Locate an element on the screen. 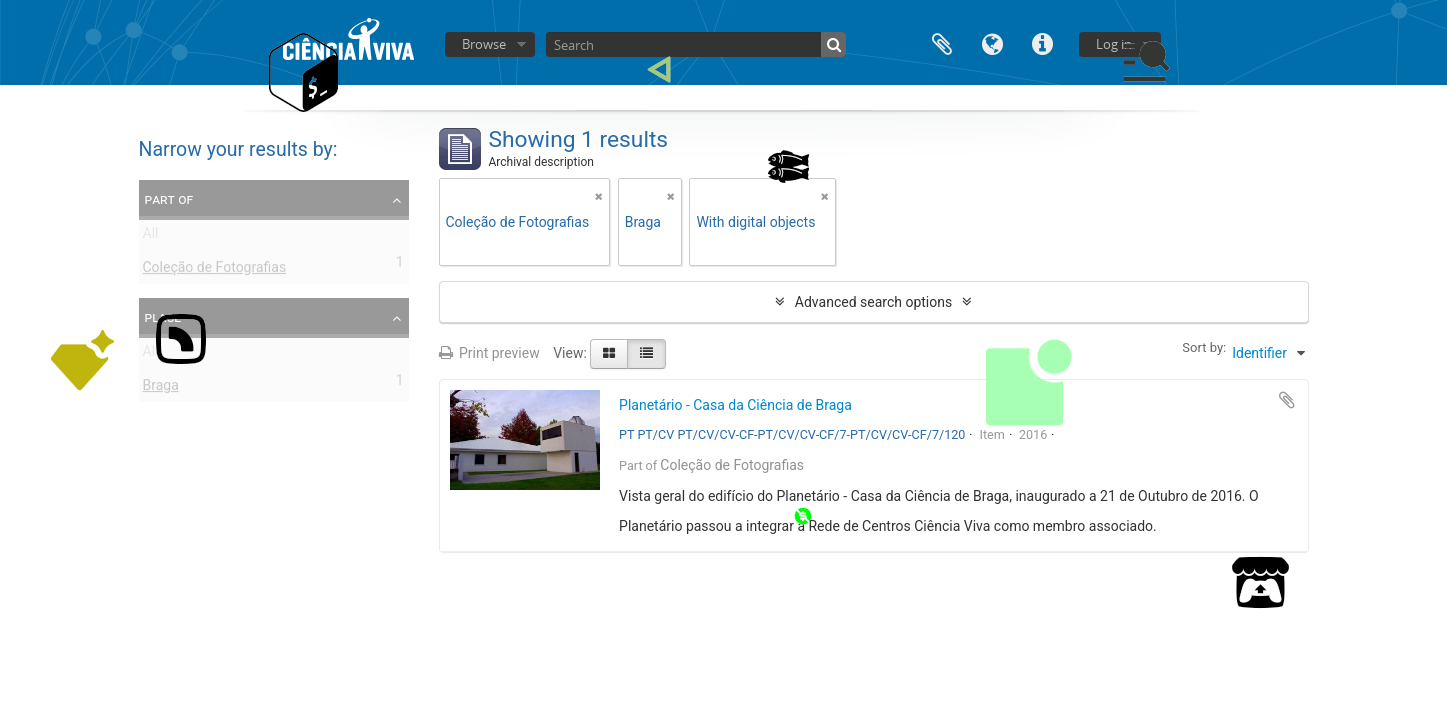  visit itch.io indie game marketplace is located at coordinates (1260, 582).